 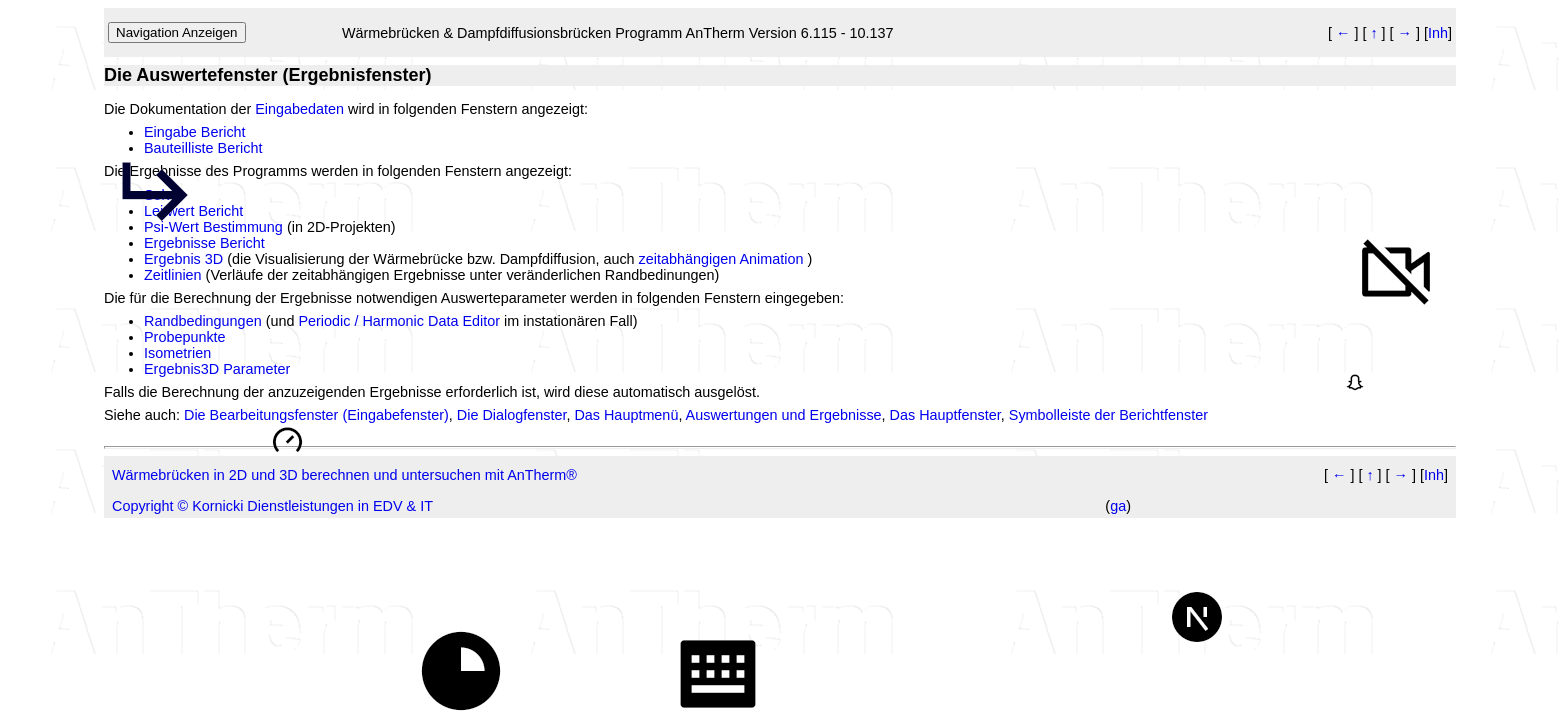 What do you see at coordinates (1197, 617) in the screenshot?
I see `Next.js framework logo` at bounding box center [1197, 617].